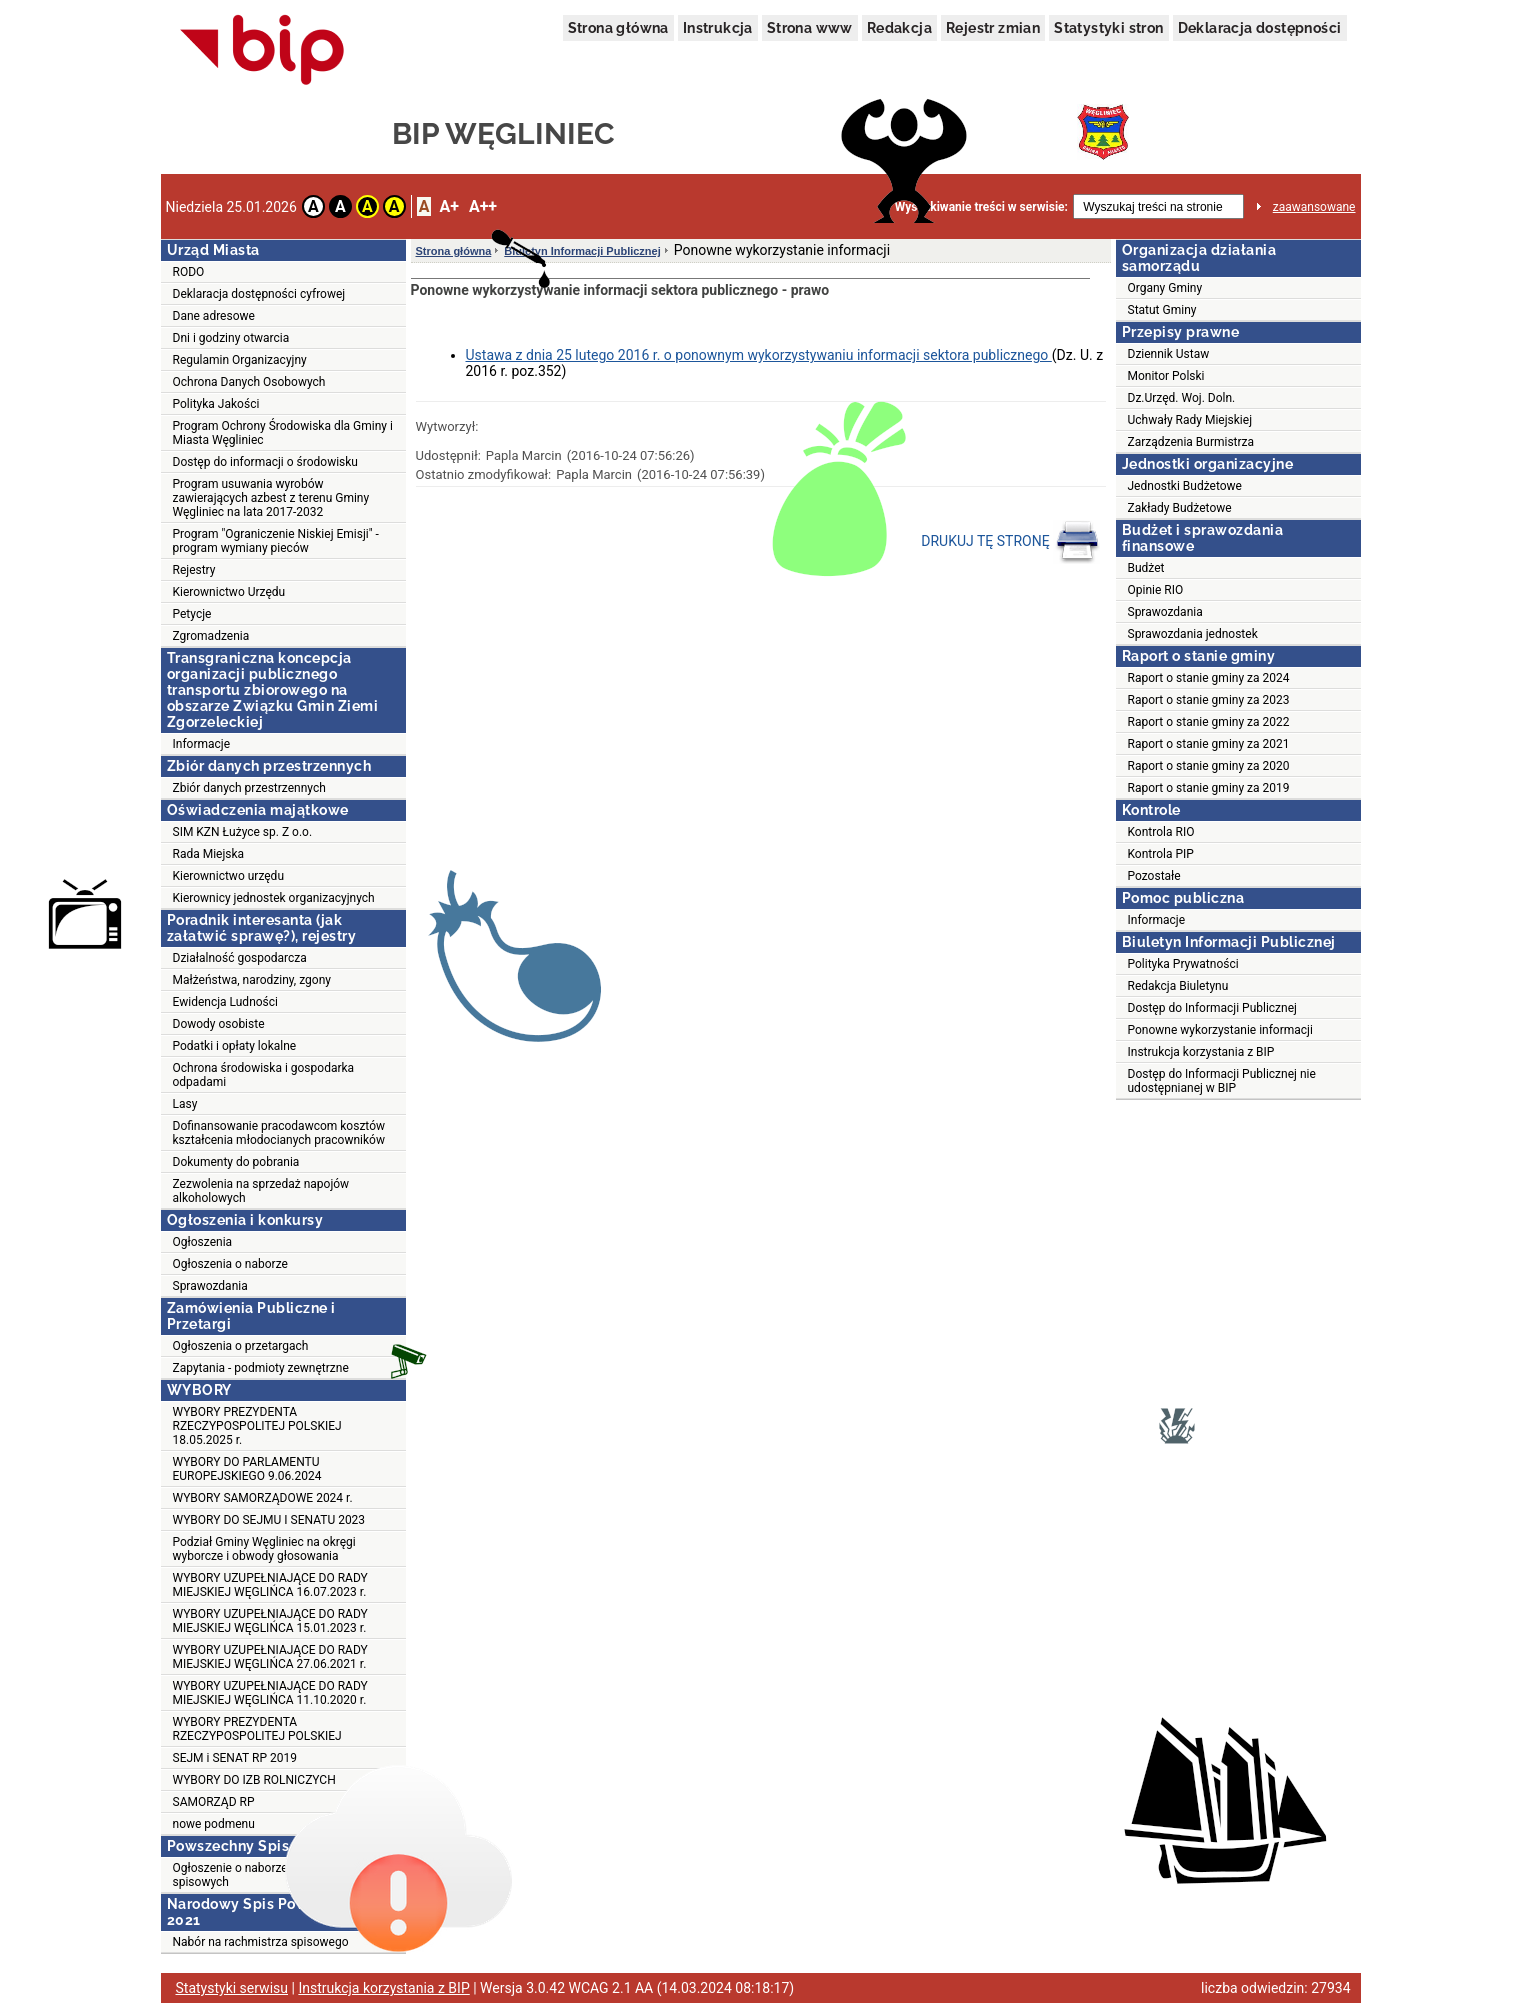  What do you see at coordinates (904, 161) in the screenshot?
I see `view strength or fitness stats` at bounding box center [904, 161].